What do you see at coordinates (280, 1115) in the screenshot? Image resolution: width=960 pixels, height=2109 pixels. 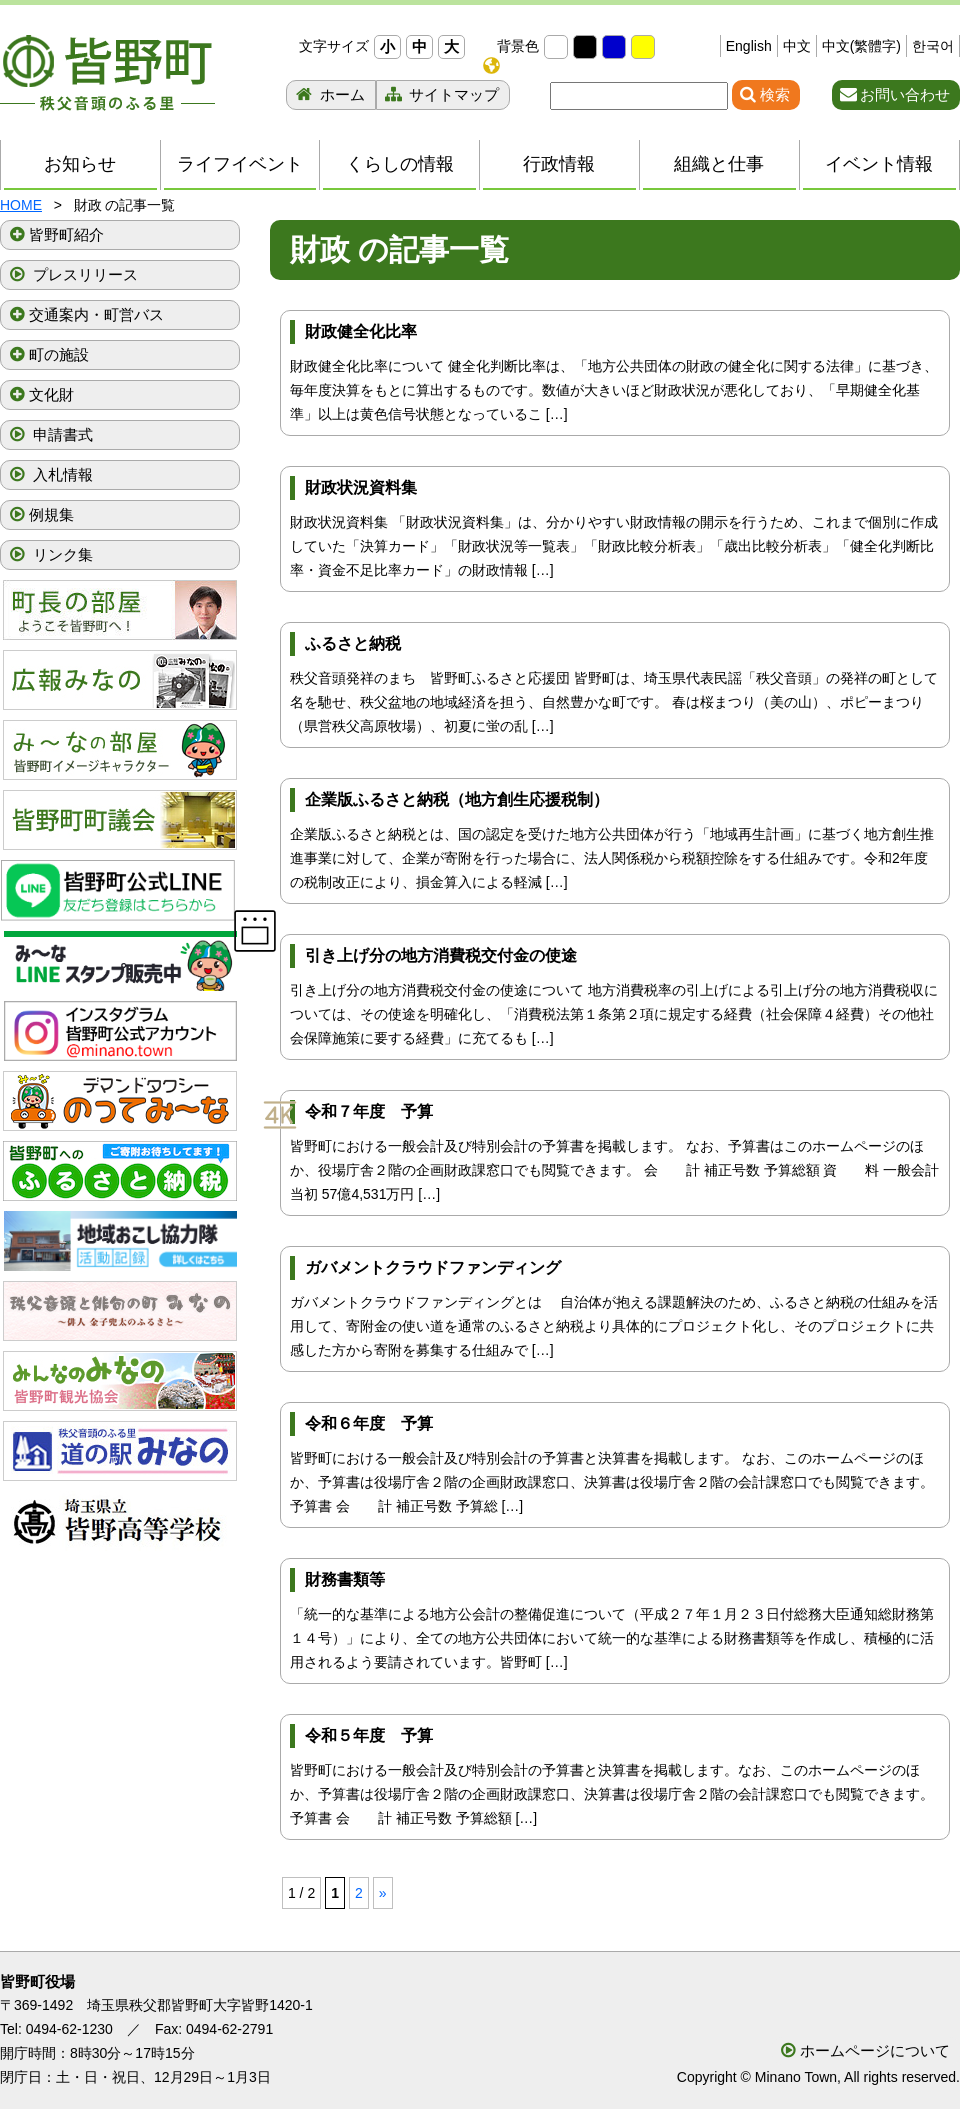 I see `indicates 4K video resolution quality` at bounding box center [280, 1115].